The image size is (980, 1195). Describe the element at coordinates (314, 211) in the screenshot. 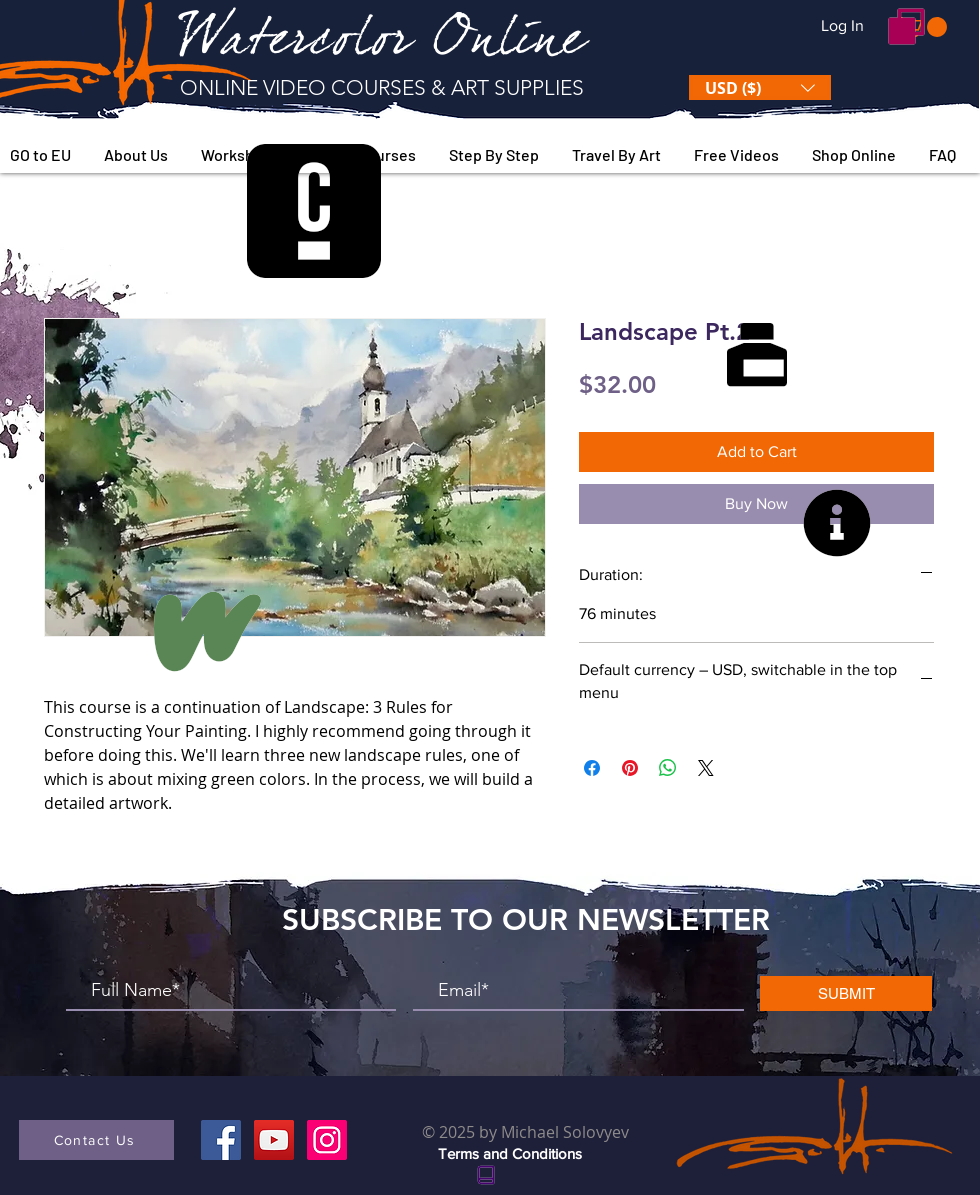

I see `camunda platform logo` at that location.